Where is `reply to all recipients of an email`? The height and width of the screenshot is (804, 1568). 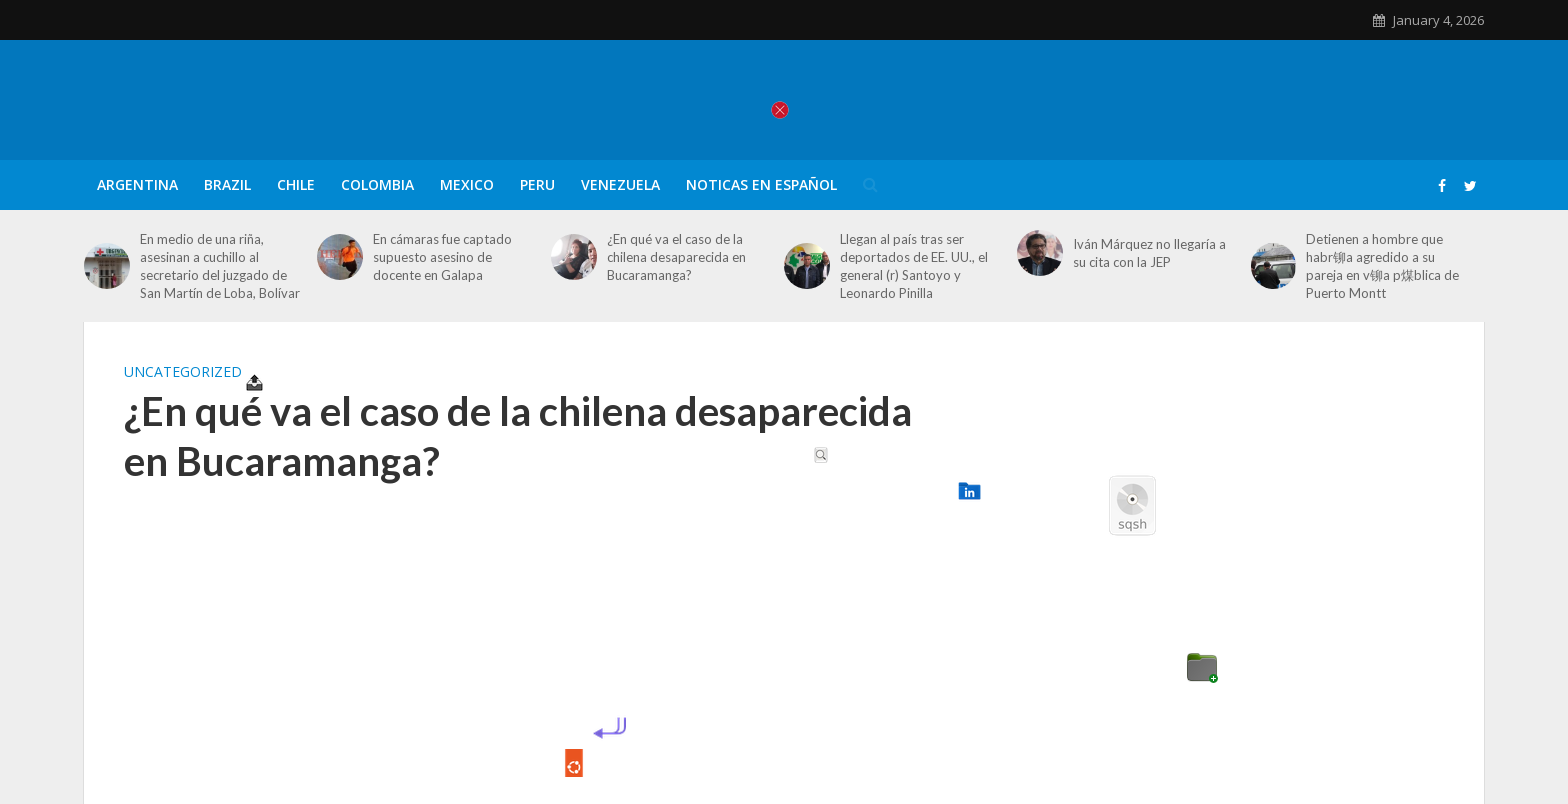 reply to all recipients of an email is located at coordinates (609, 726).